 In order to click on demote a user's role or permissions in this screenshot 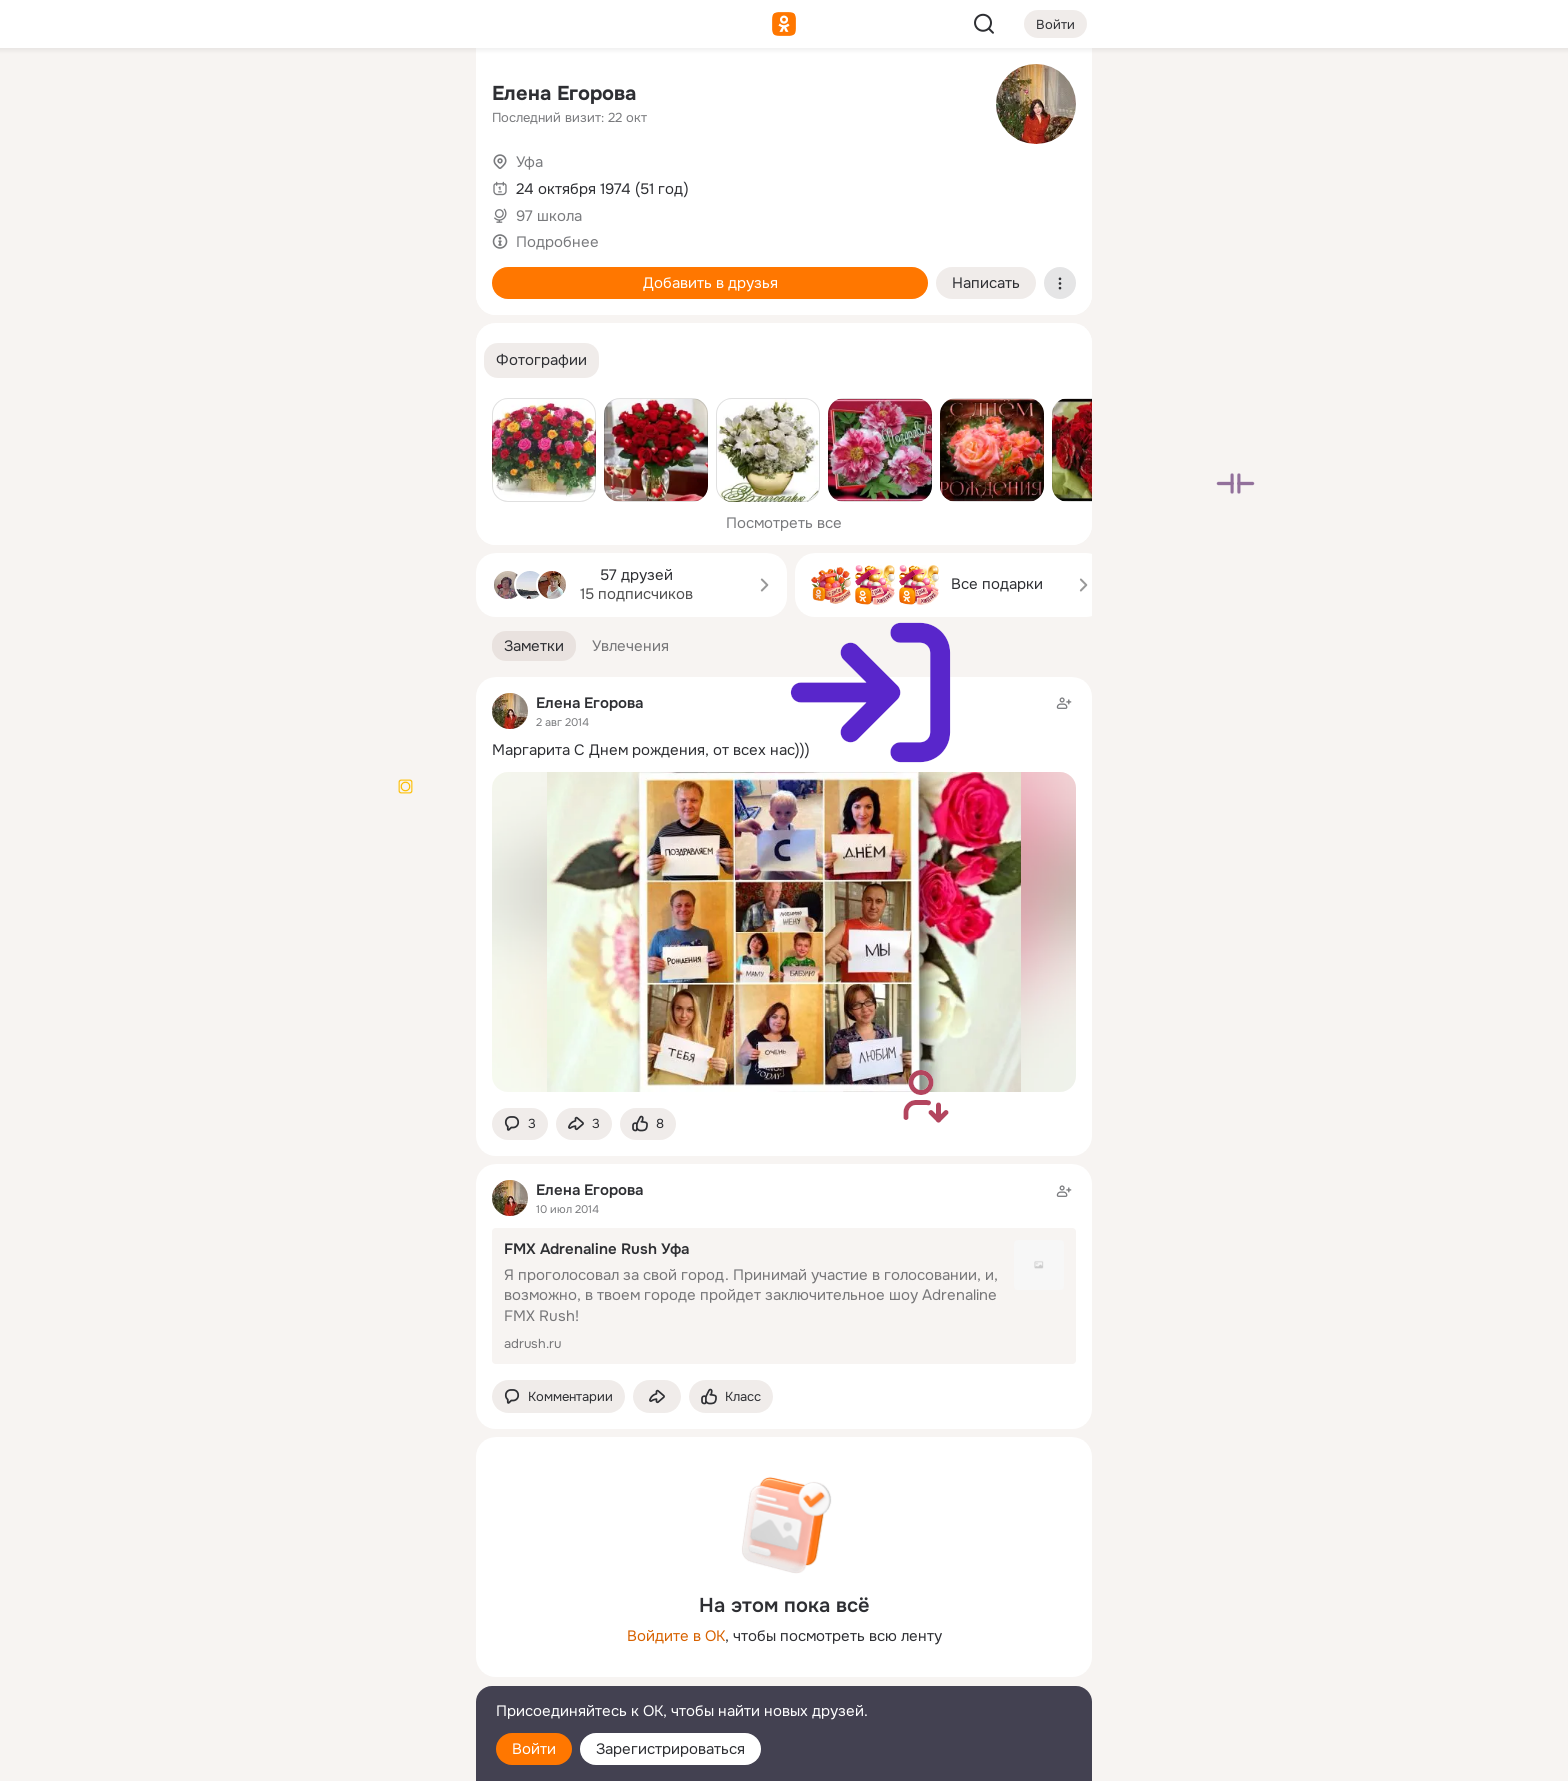, I will do `click(921, 1095)`.